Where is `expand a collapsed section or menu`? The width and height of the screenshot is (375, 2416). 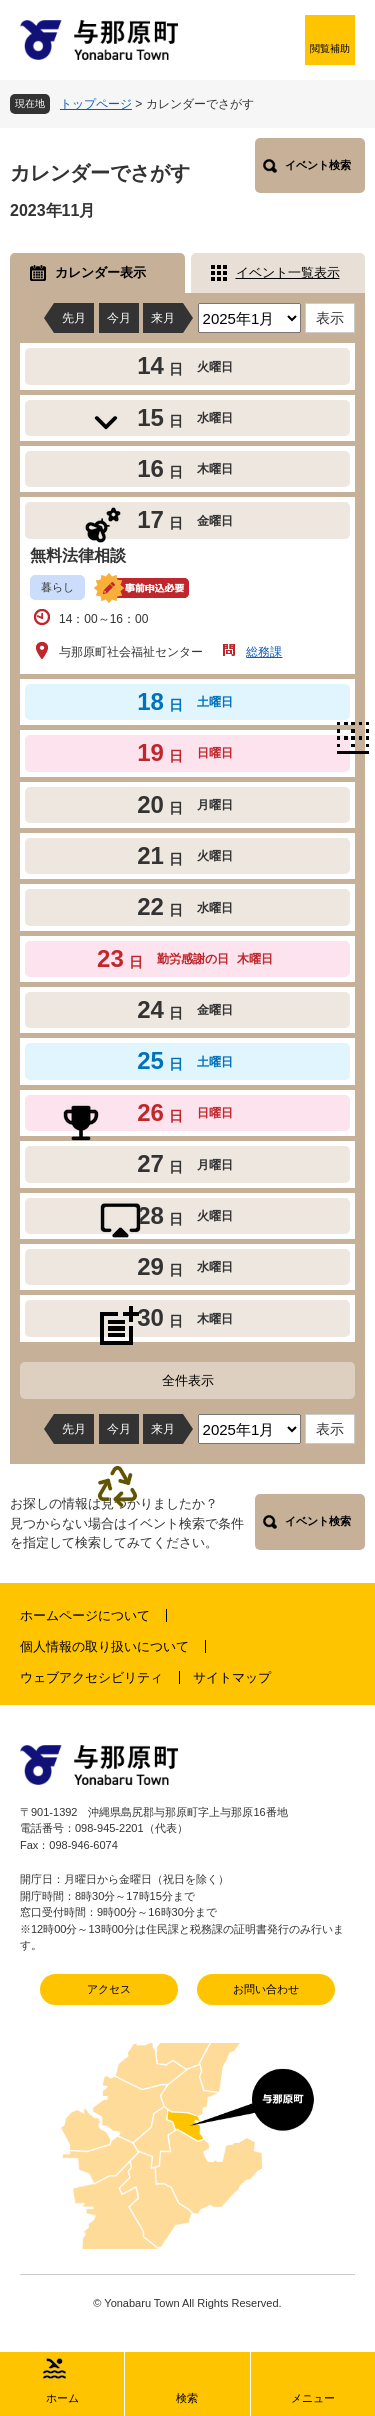 expand a collapsed section or menu is located at coordinates (106, 422).